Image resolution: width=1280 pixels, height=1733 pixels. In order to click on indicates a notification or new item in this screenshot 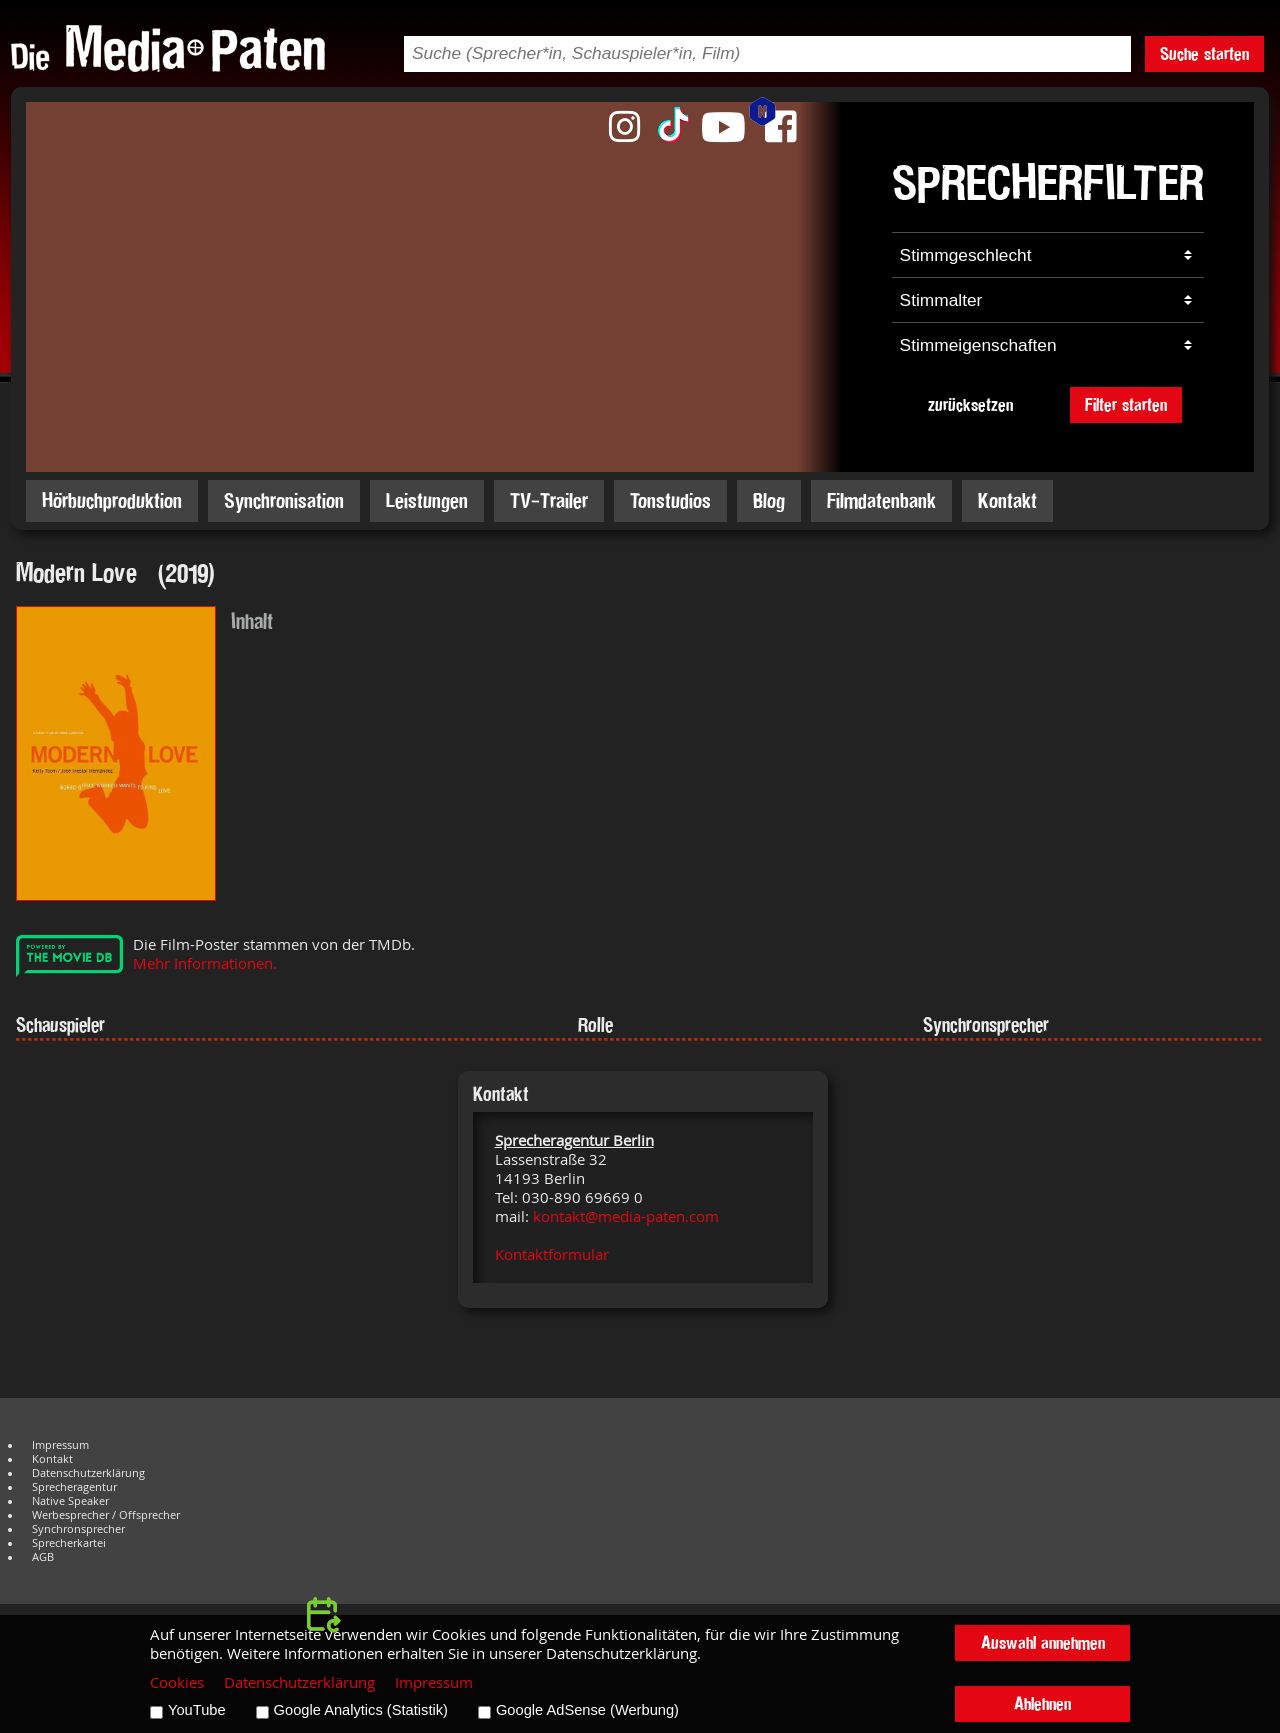, I will do `click(762, 111)`.